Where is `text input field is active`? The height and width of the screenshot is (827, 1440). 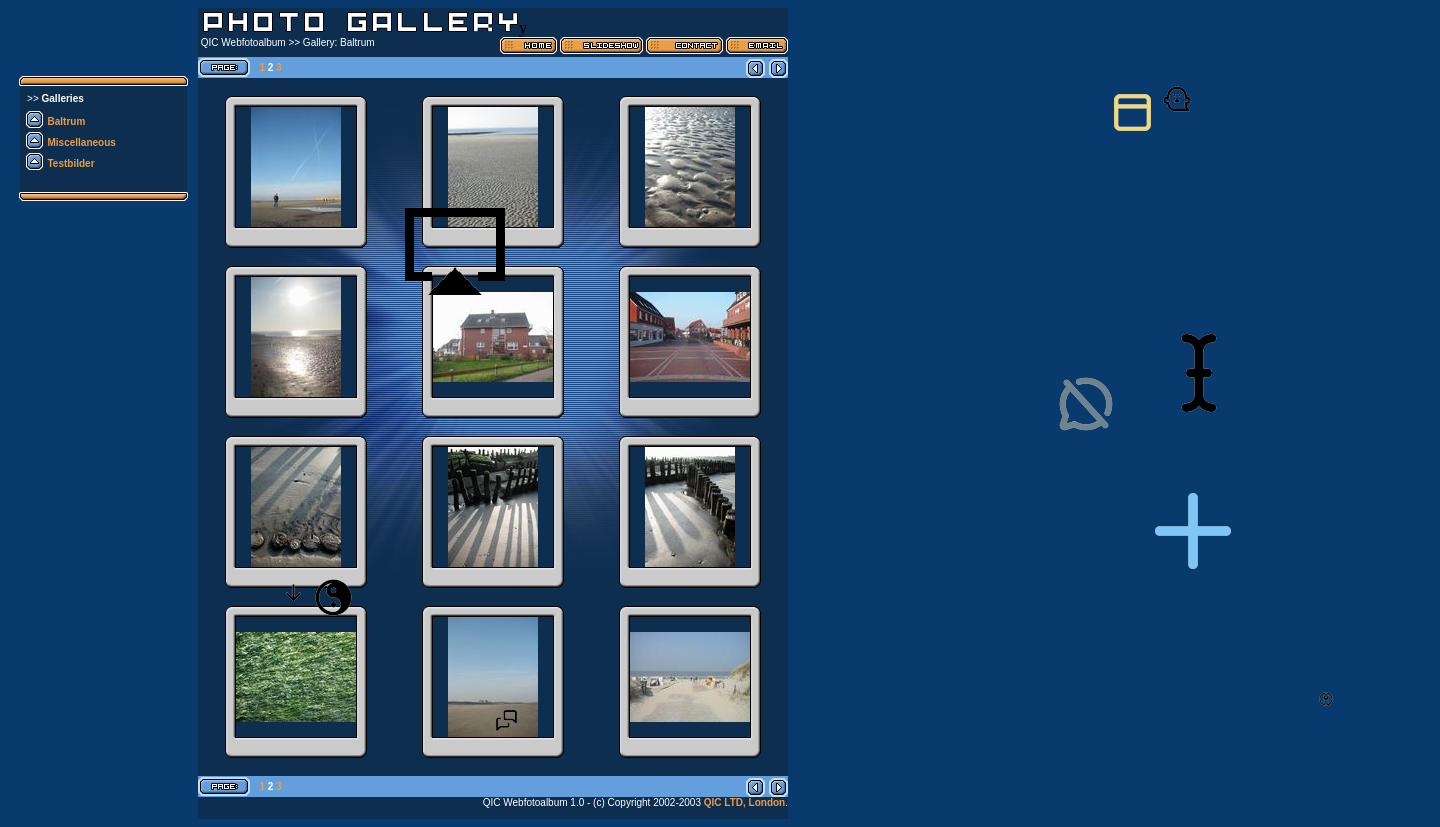
text input field is active is located at coordinates (1199, 373).